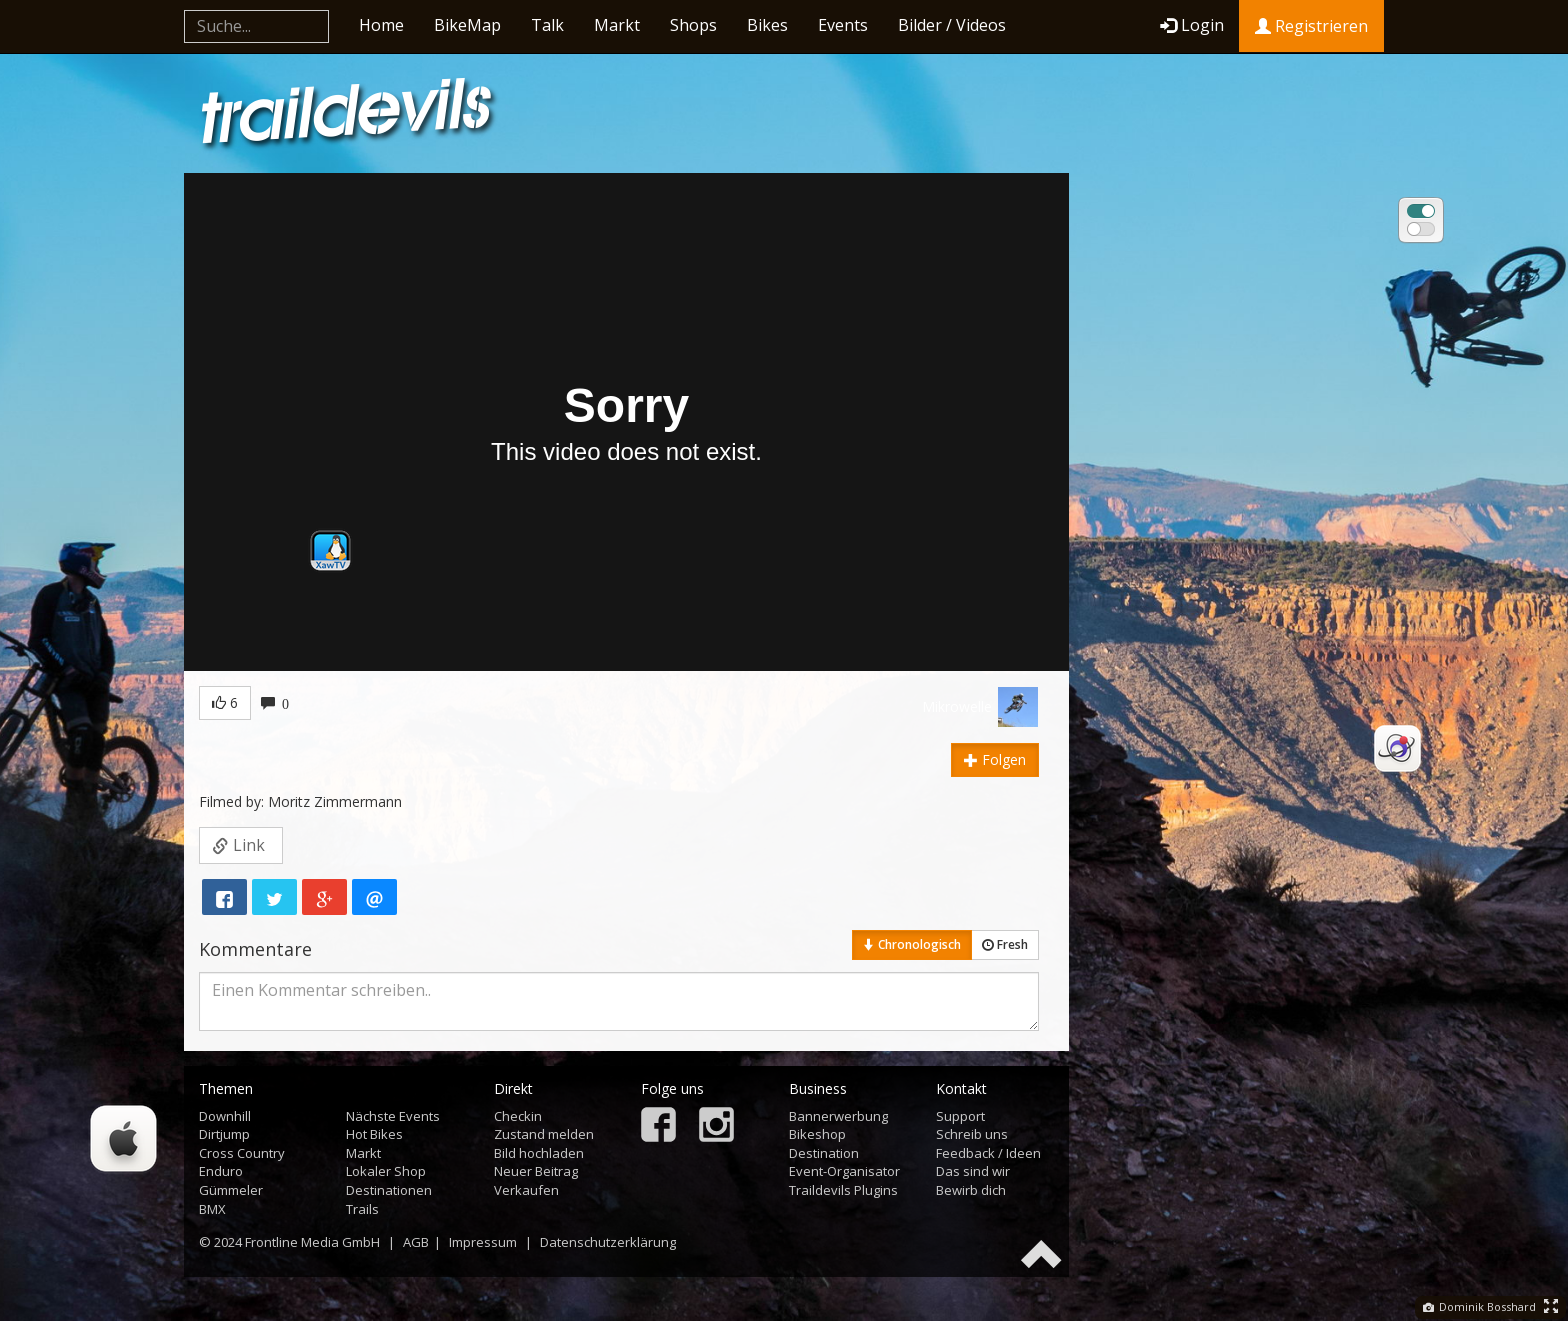 The width and height of the screenshot is (1568, 1321). I want to click on open mkvmerge video merging tool, so click(1397, 748).